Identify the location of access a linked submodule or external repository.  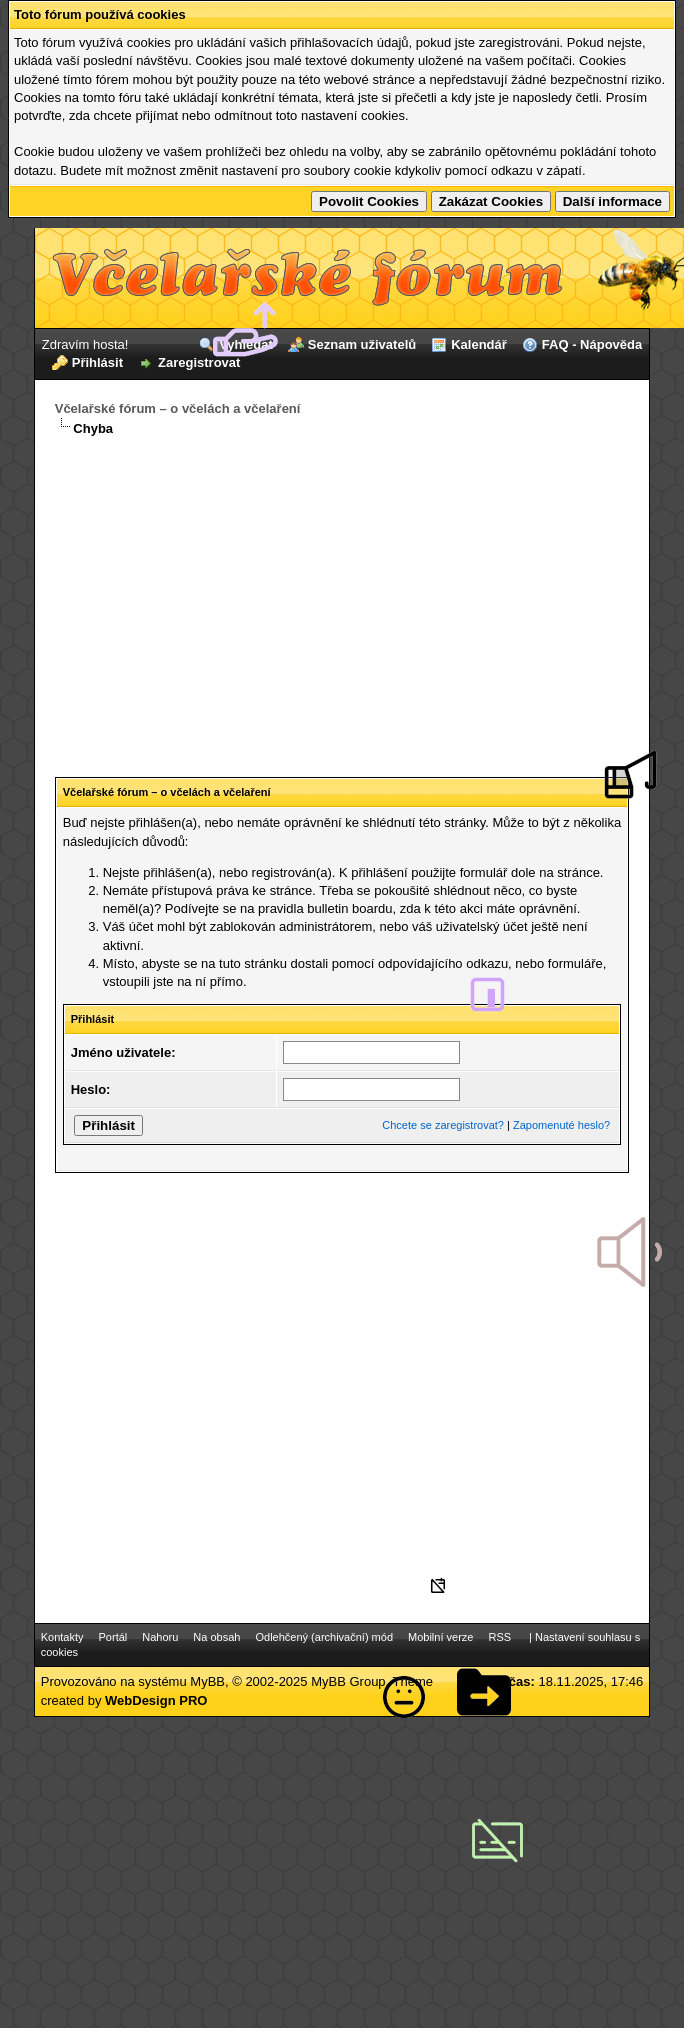
(484, 1692).